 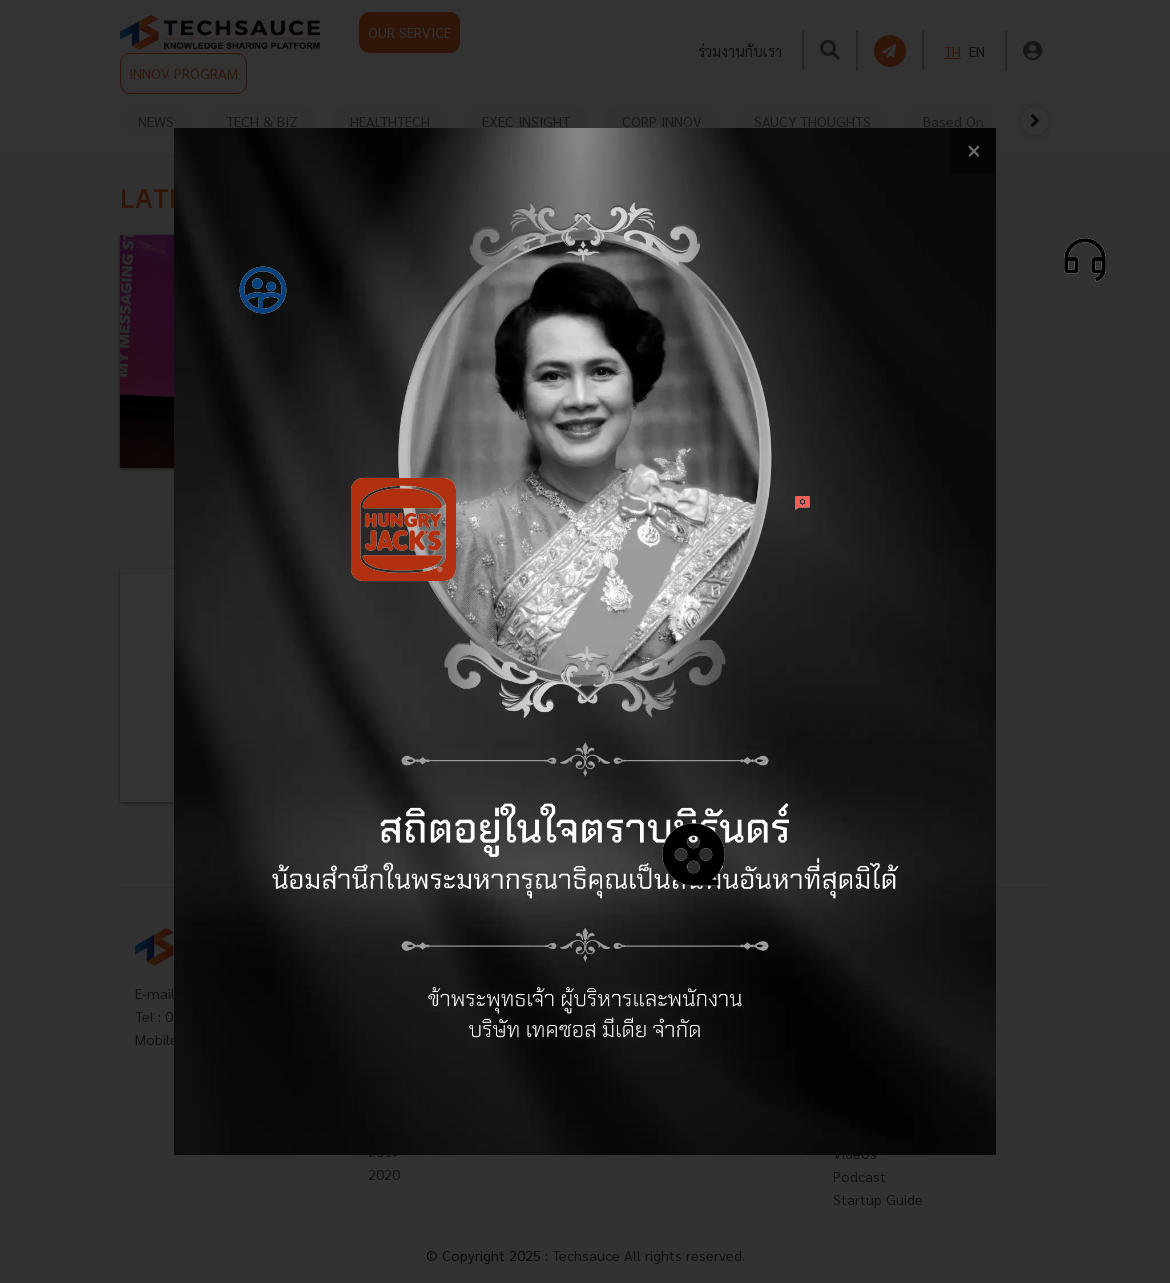 What do you see at coordinates (263, 290) in the screenshot?
I see `view group members or team roster` at bounding box center [263, 290].